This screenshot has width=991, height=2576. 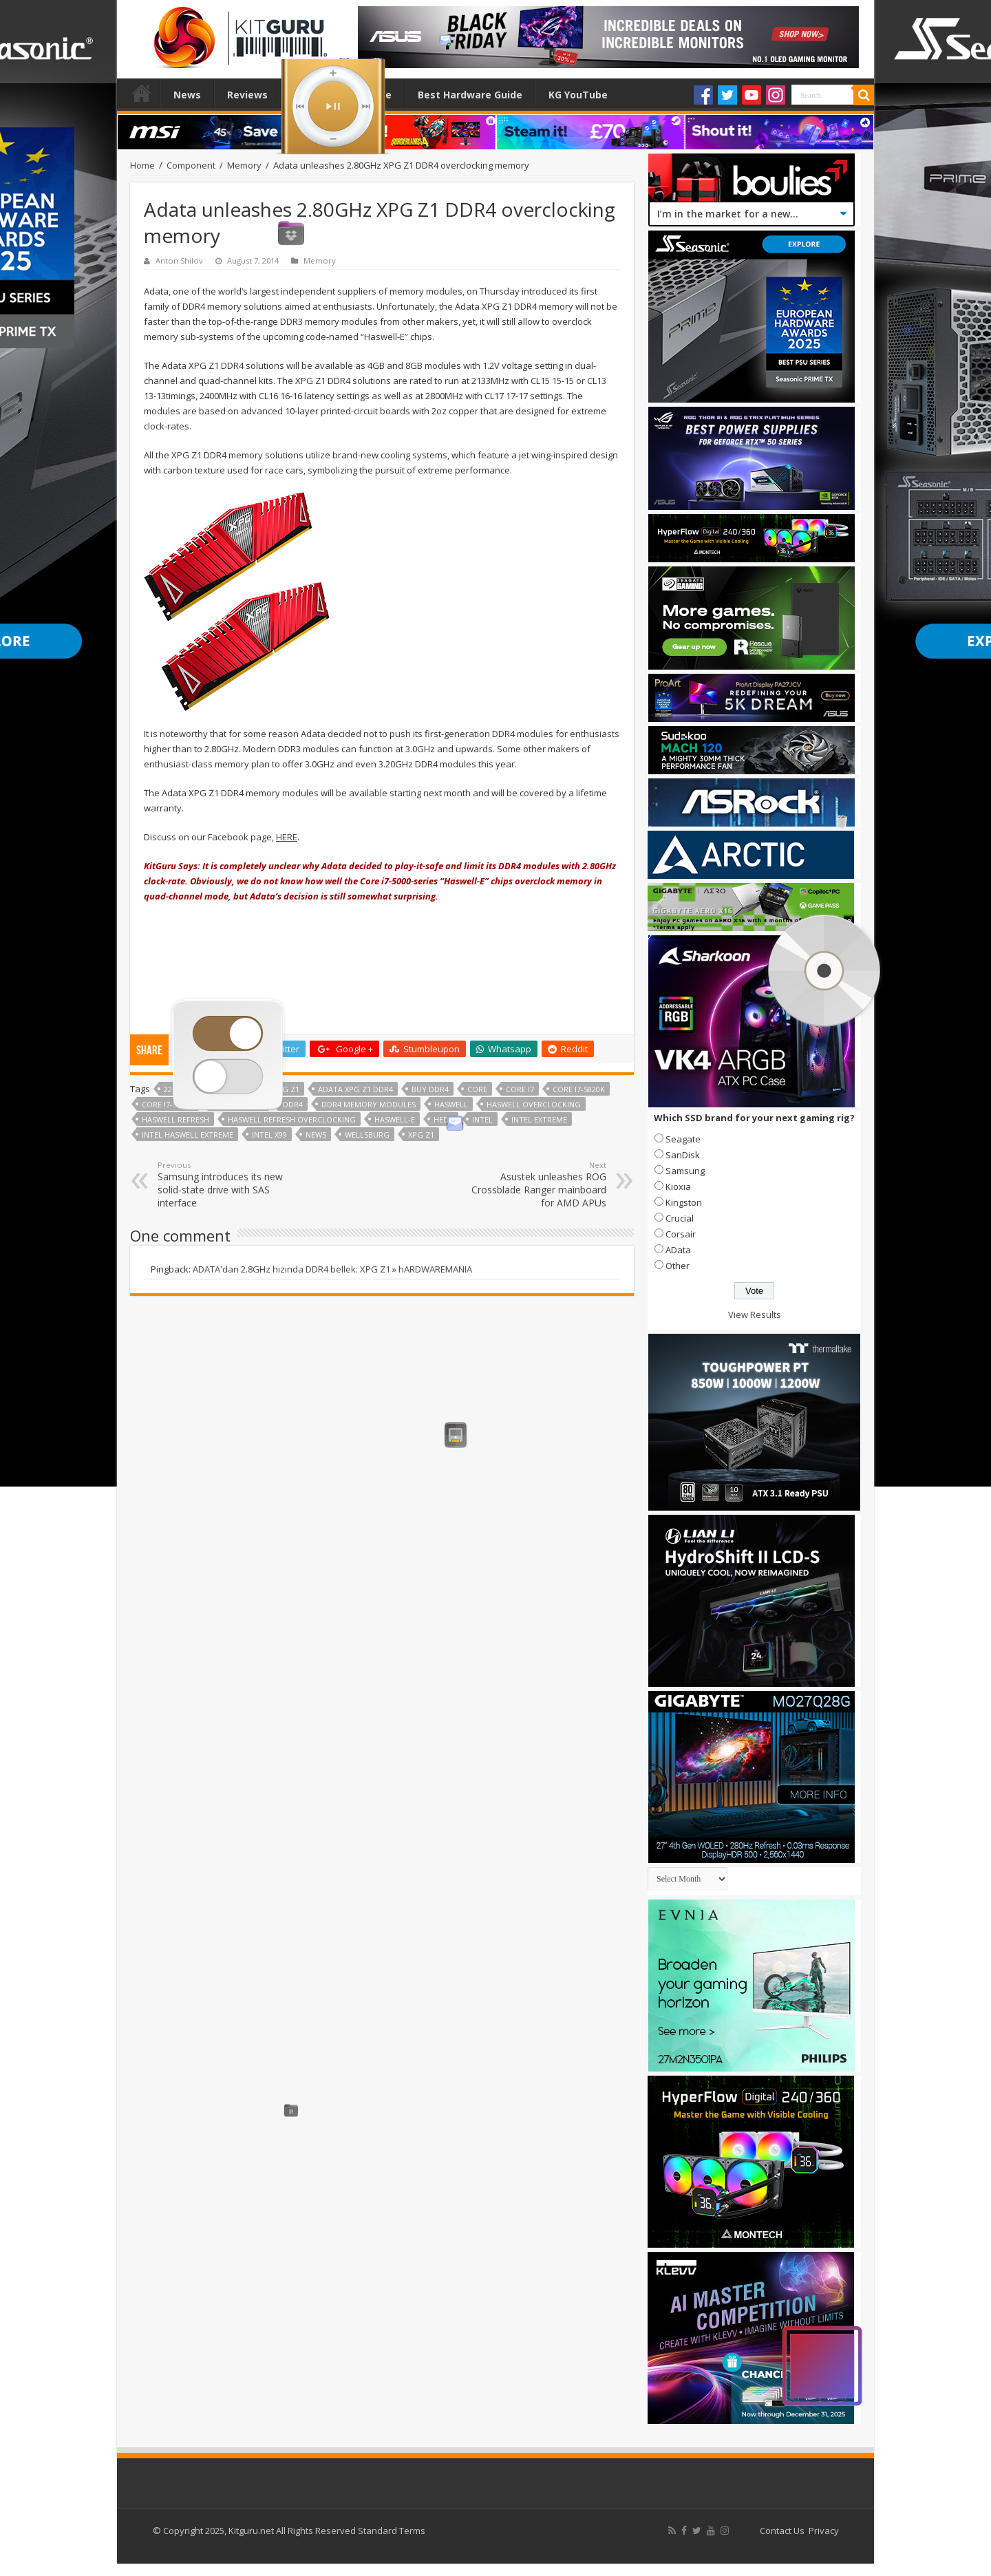 What do you see at coordinates (822, 2365) in the screenshot?
I see `access your media library in iMovie` at bounding box center [822, 2365].